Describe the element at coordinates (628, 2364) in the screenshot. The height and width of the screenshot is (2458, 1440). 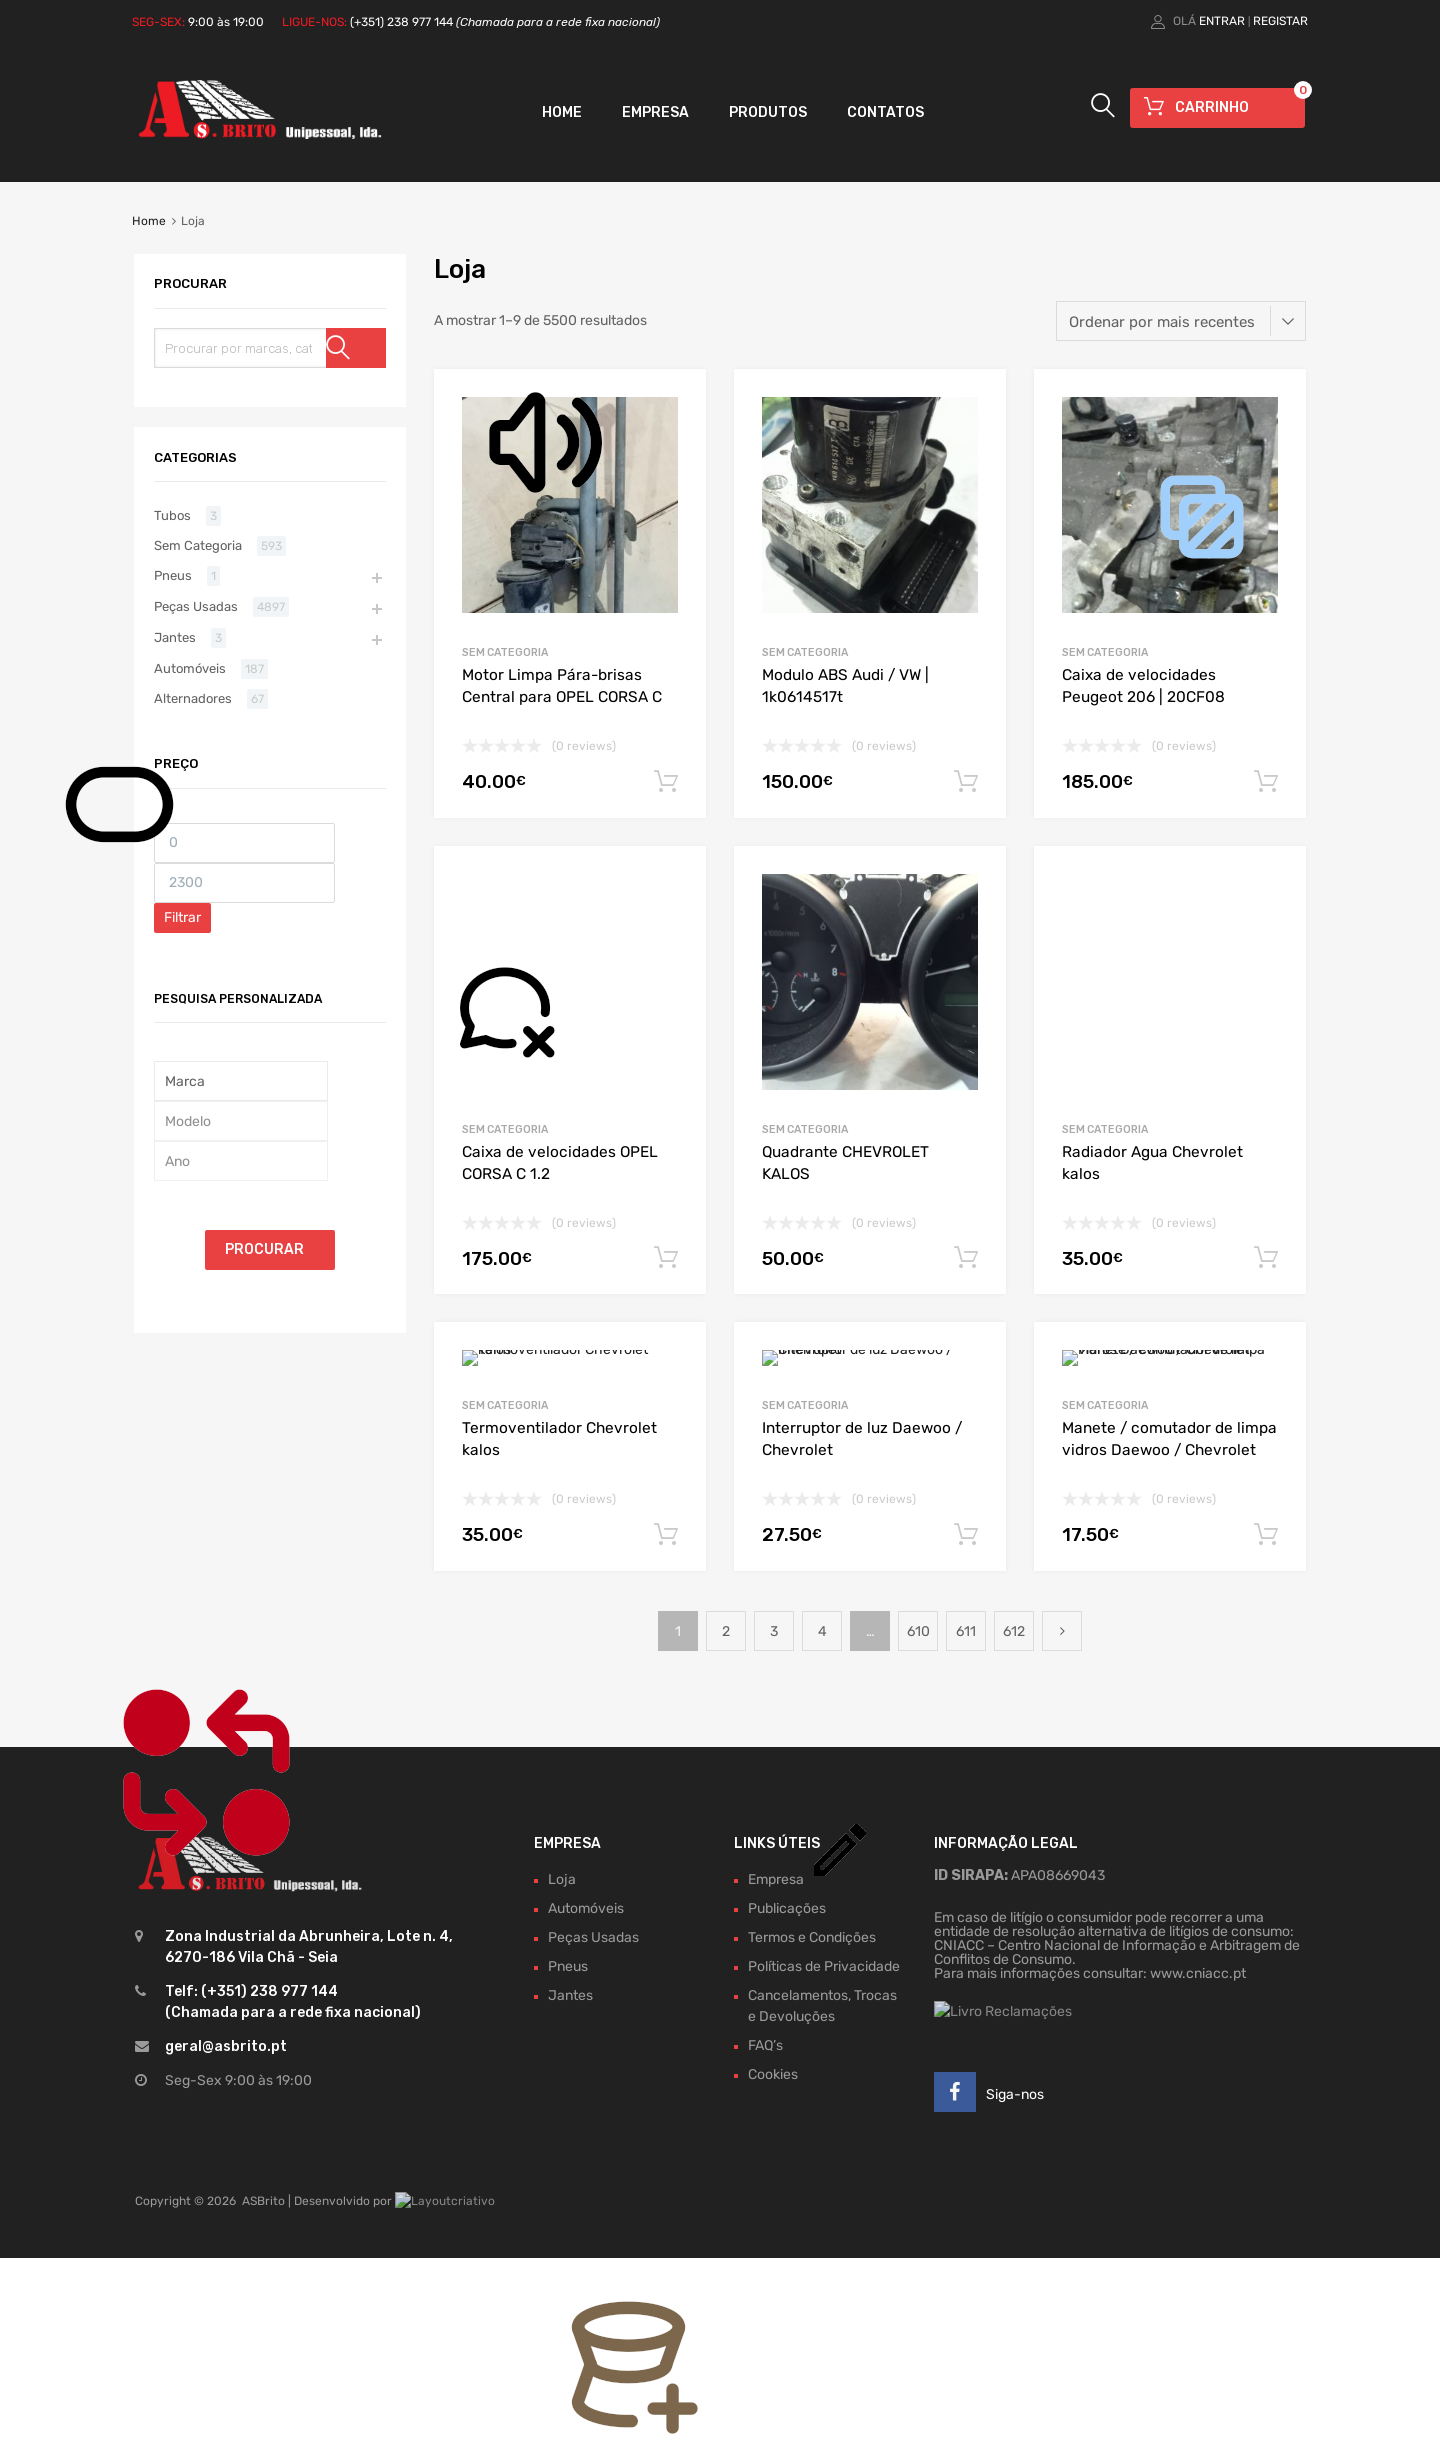
I see `add a new diabolo or juggling item` at that location.